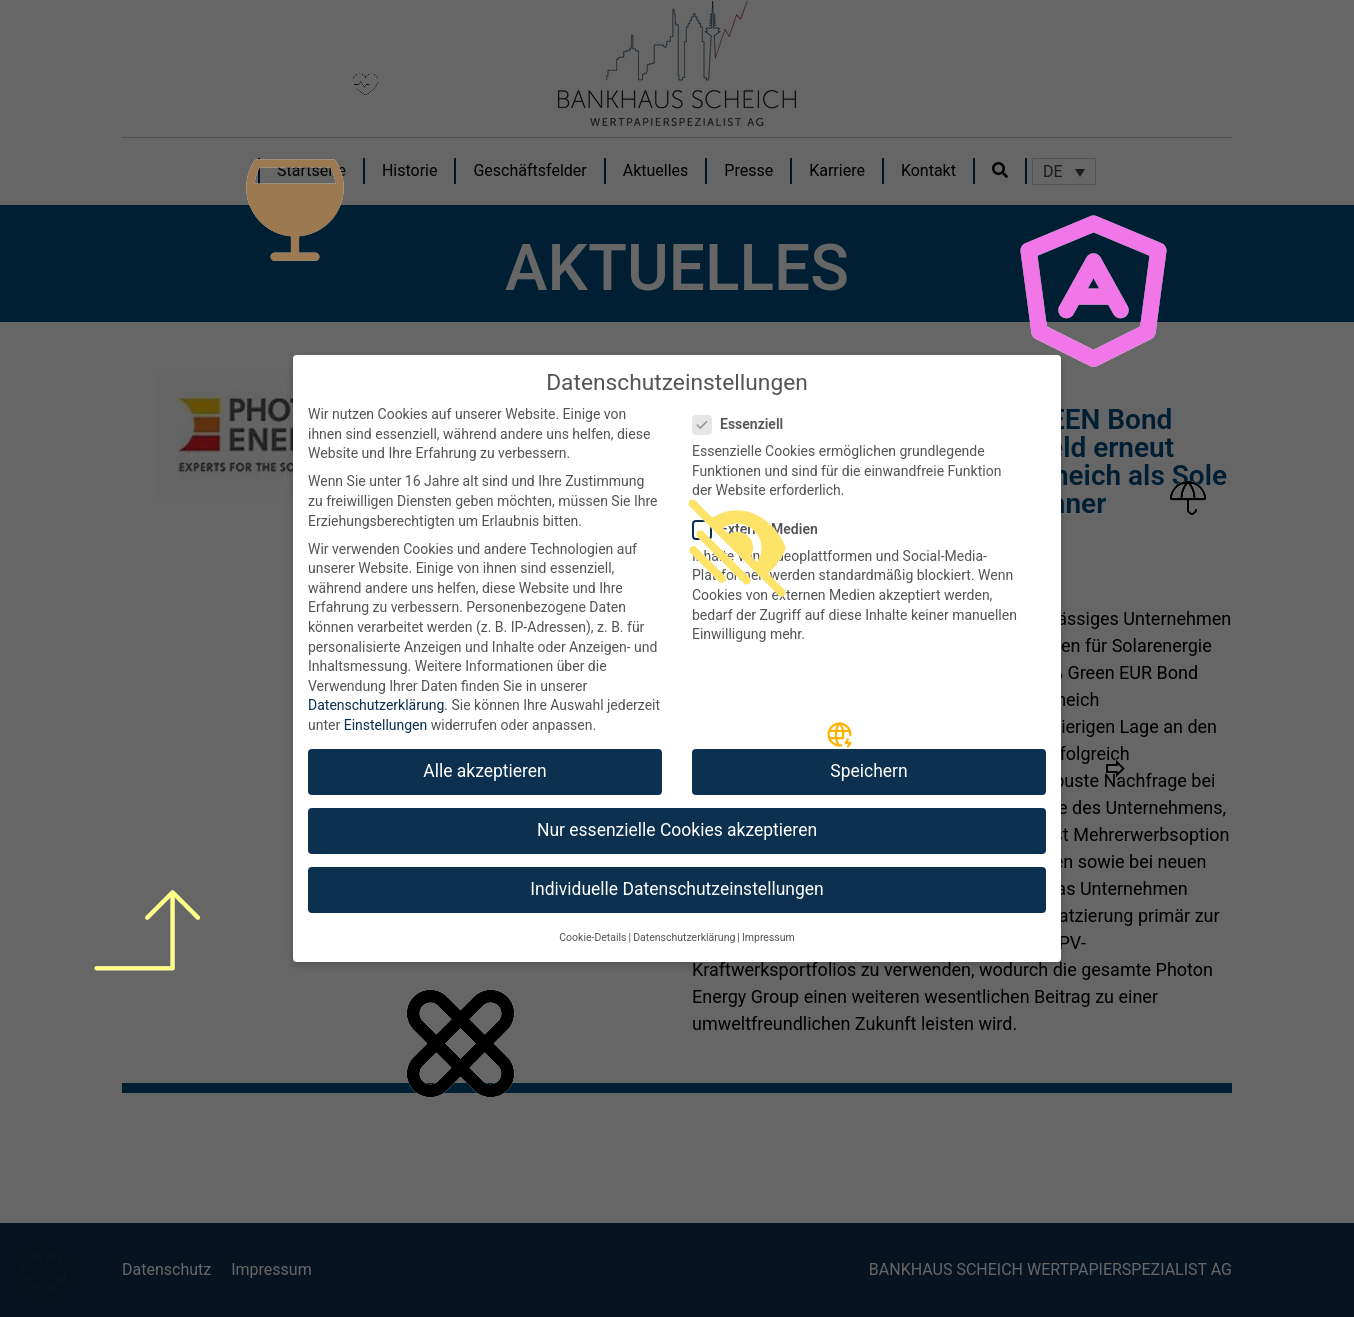 The width and height of the screenshot is (1354, 1317). Describe the element at coordinates (1093, 288) in the screenshot. I see `Angular framework logo` at that location.